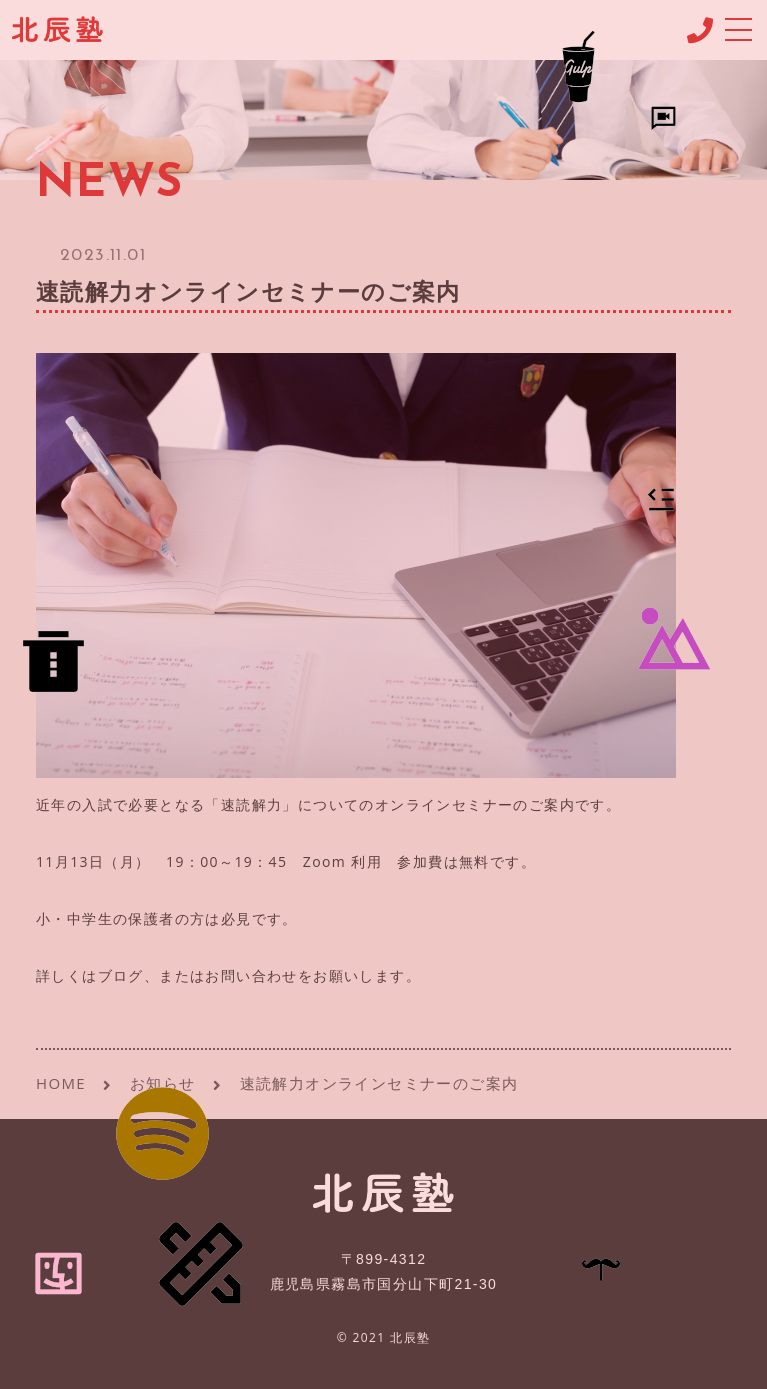 Image resolution: width=767 pixels, height=1389 pixels. Describe the element at coordinates (663, 117) in the screenshot. I see `start a video chat conversation` at that location.